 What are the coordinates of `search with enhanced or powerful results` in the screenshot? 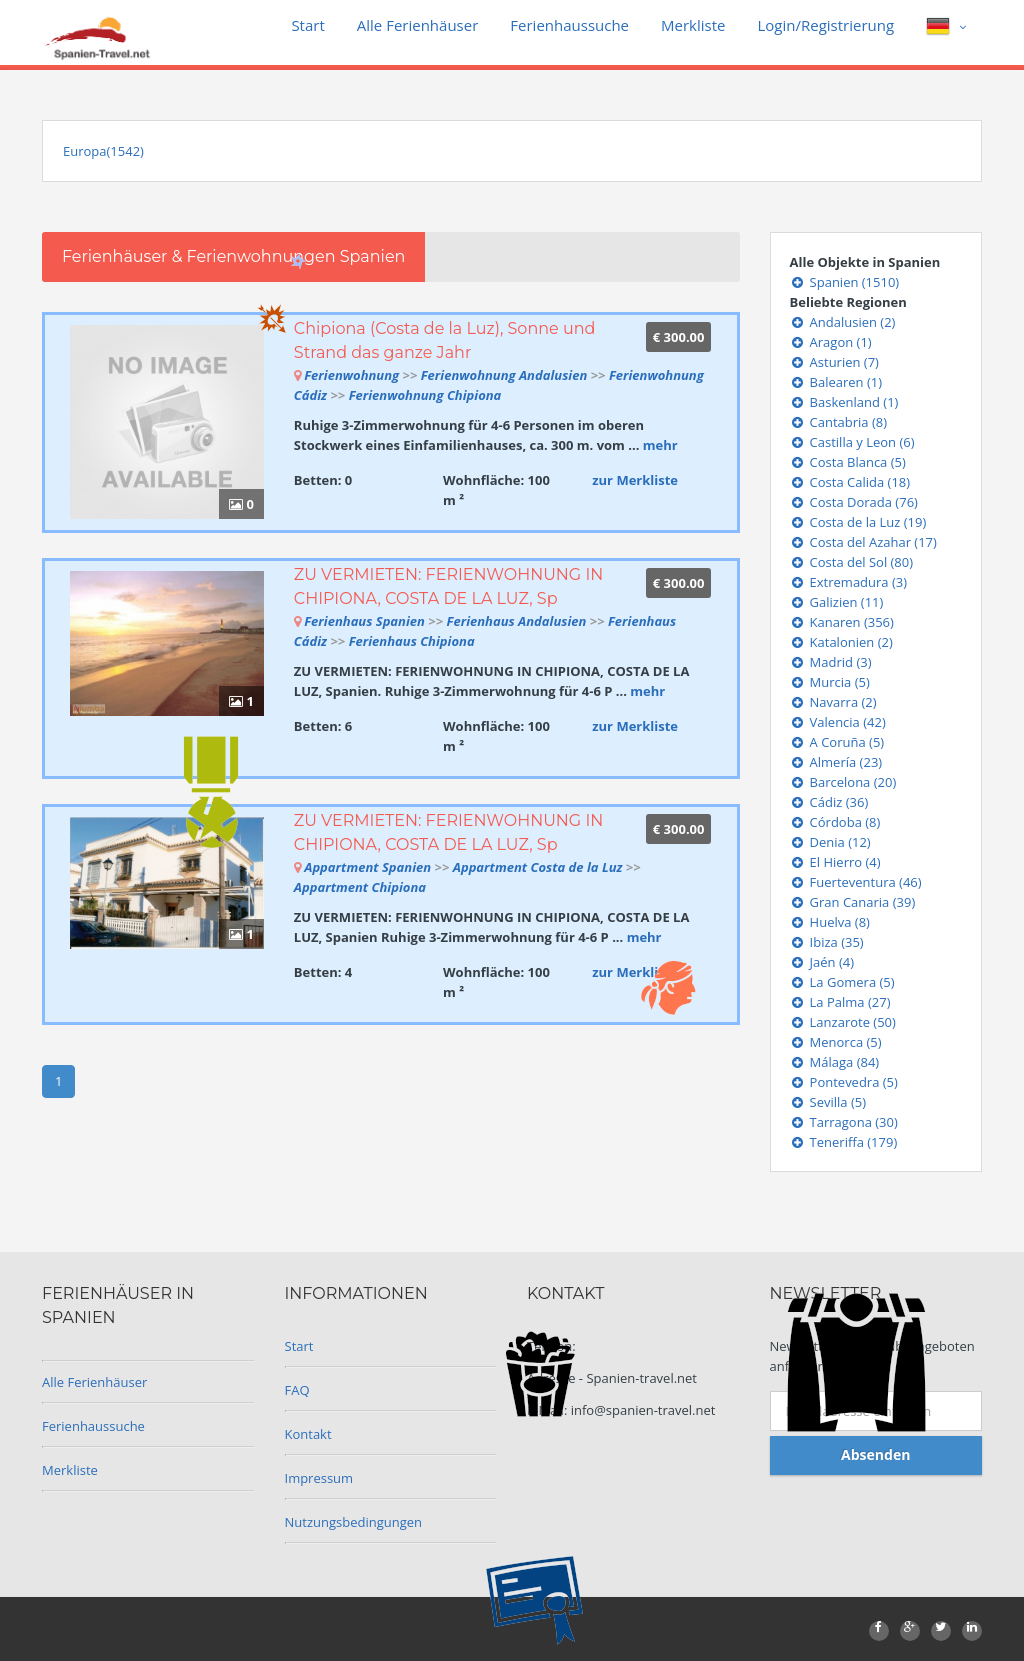 It's located at (271, 318).